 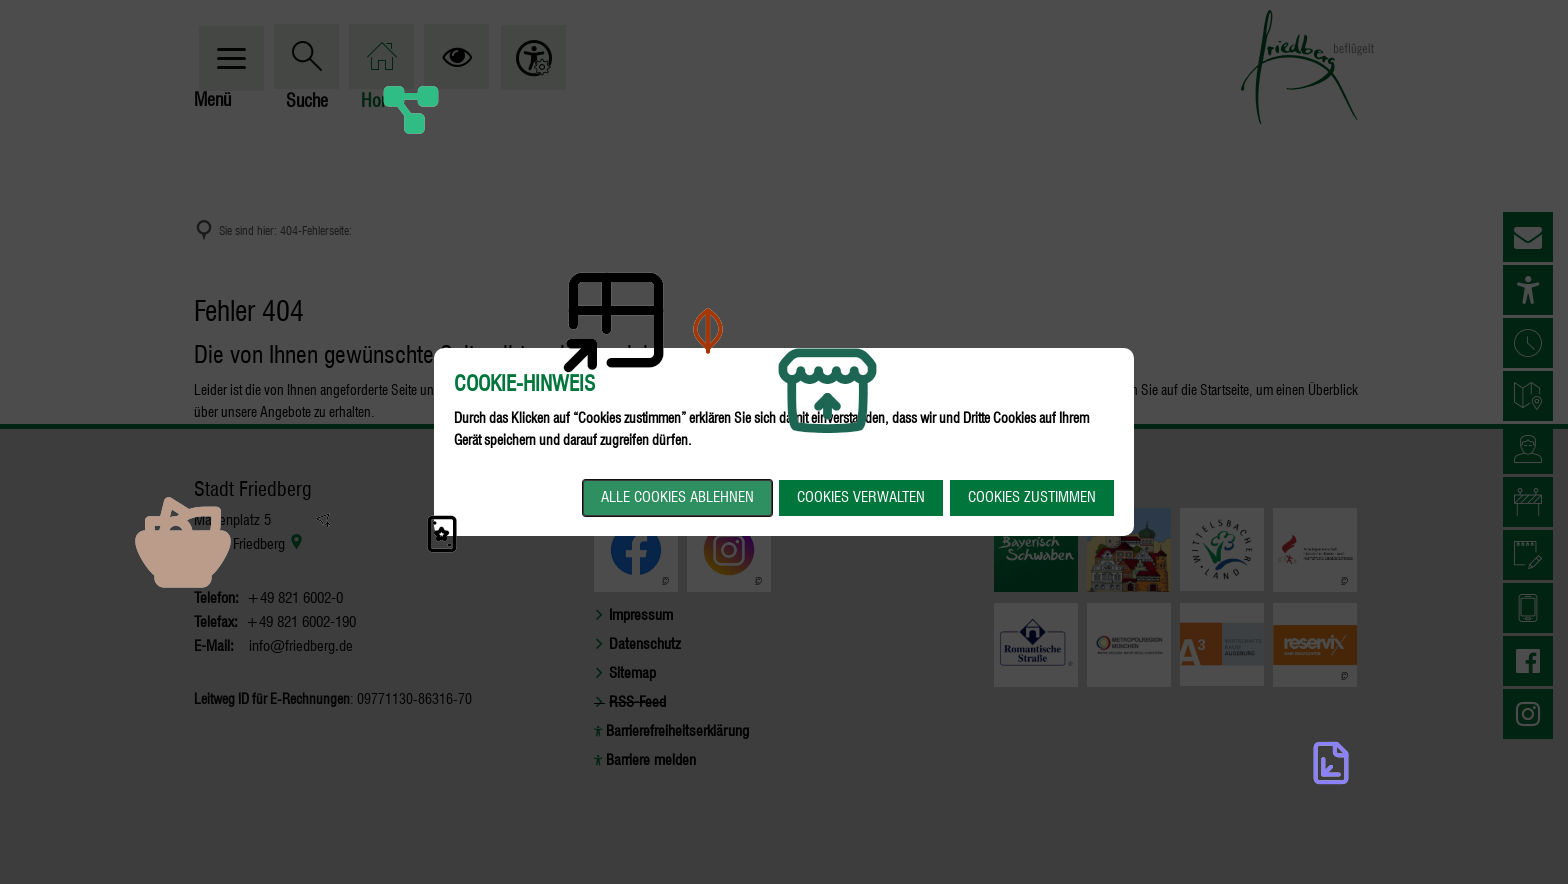 What do you see at coordinates (1331, 763) in the screenshot?
I see `view 3d model or visualization file` at bounding box center [1331, 763].